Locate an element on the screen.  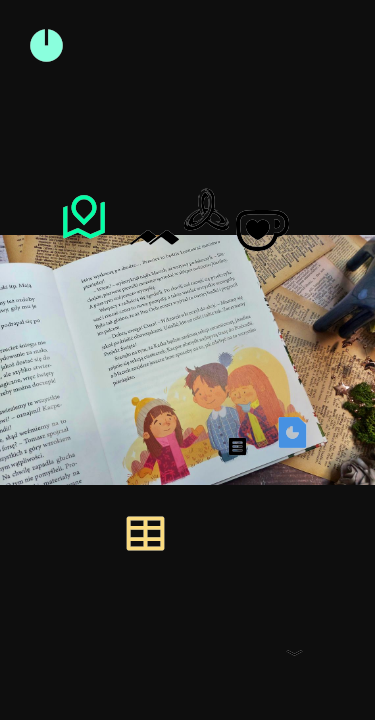
power off or shut down the device is located at coordinates (46, 45).